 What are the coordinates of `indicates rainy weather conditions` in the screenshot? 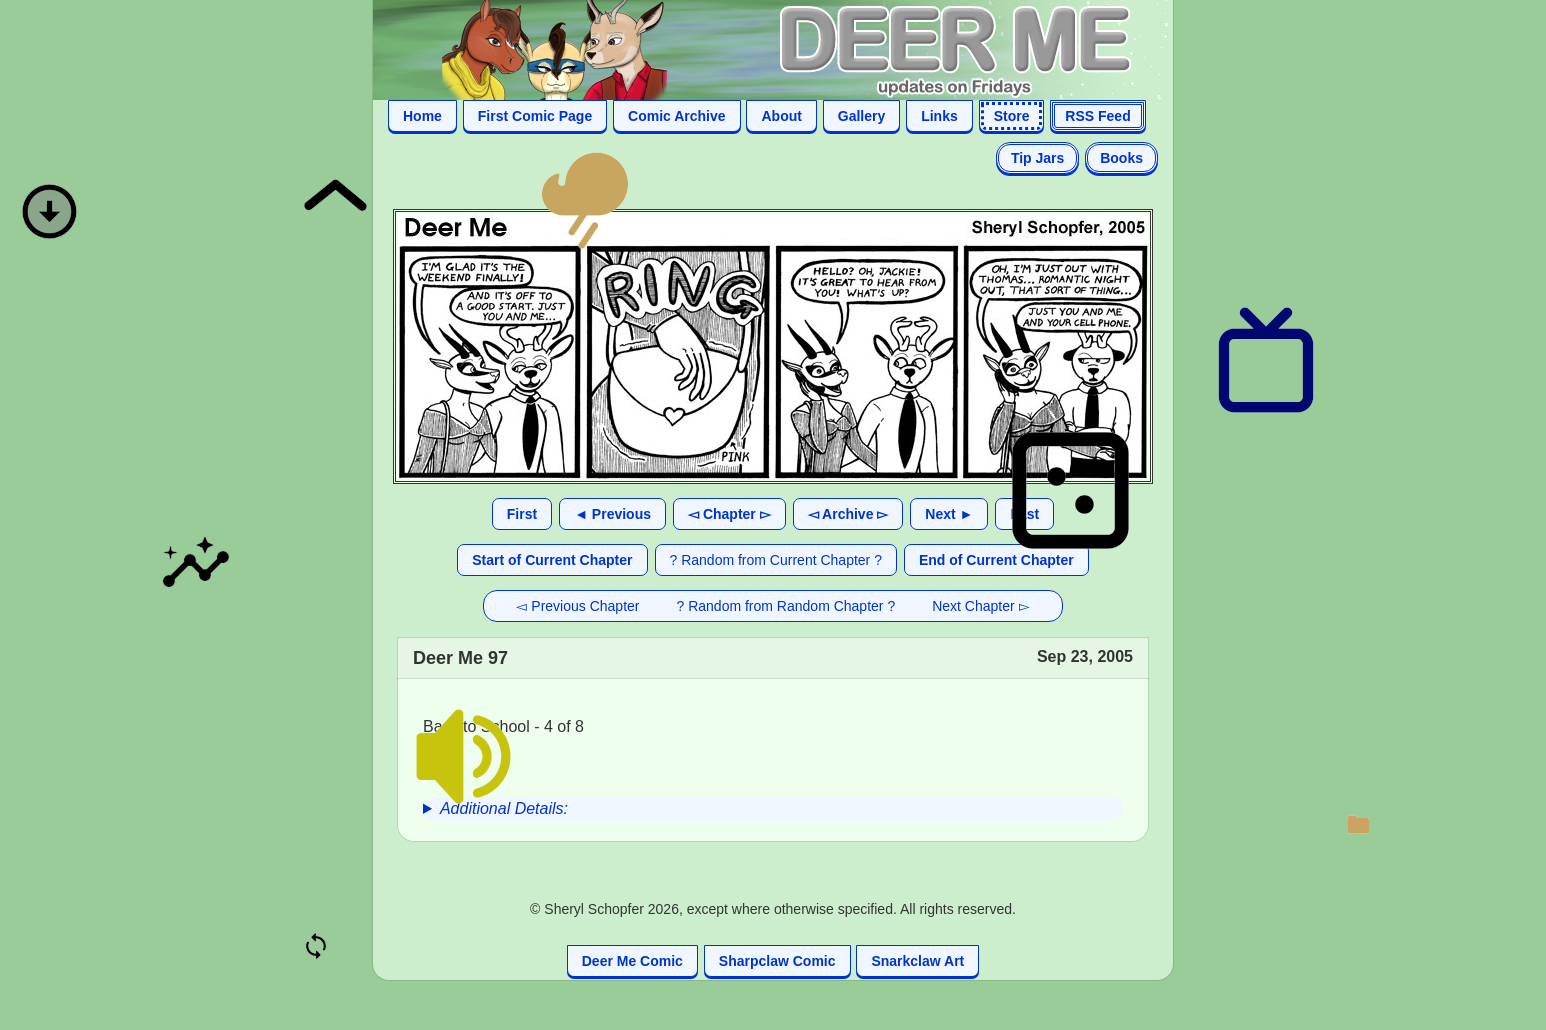 It's located at (585, 199).